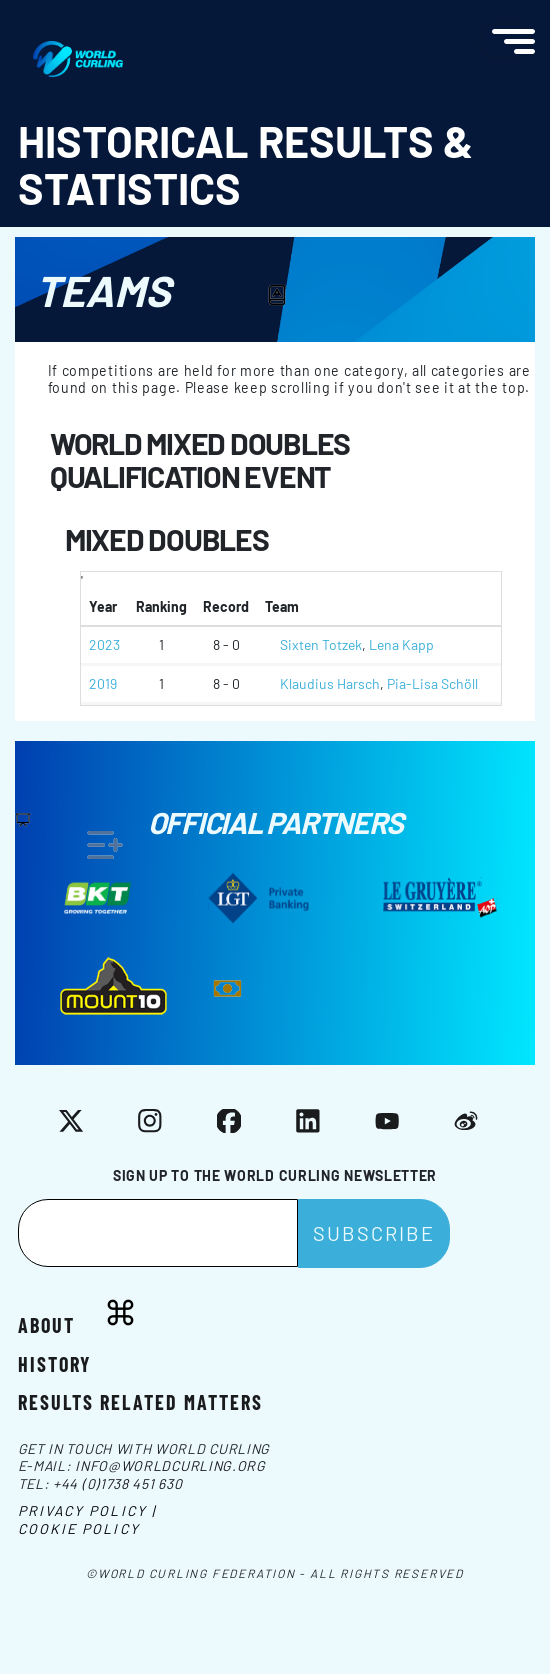 The height and width of the screenshot is (1674, 550). I want to click on view your account balance, so click(227, 988).